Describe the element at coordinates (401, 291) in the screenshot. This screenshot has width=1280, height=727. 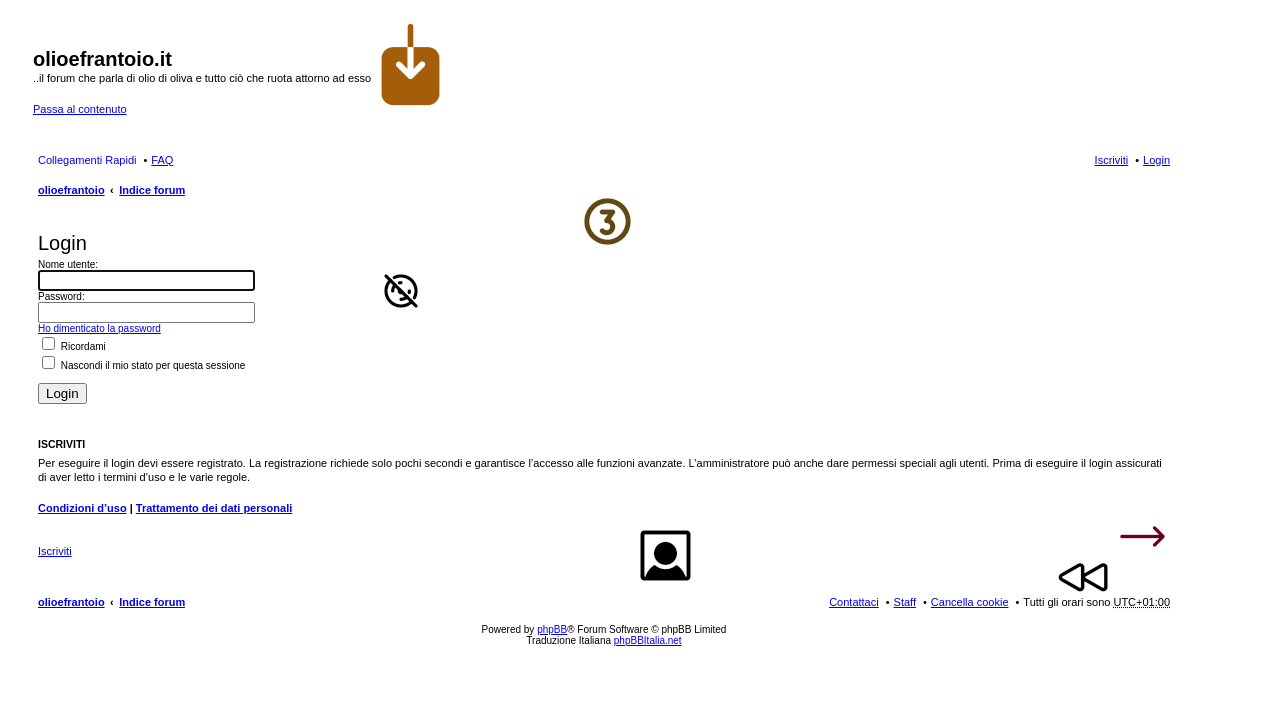
I see `disc or media playback unavailable` at that location.